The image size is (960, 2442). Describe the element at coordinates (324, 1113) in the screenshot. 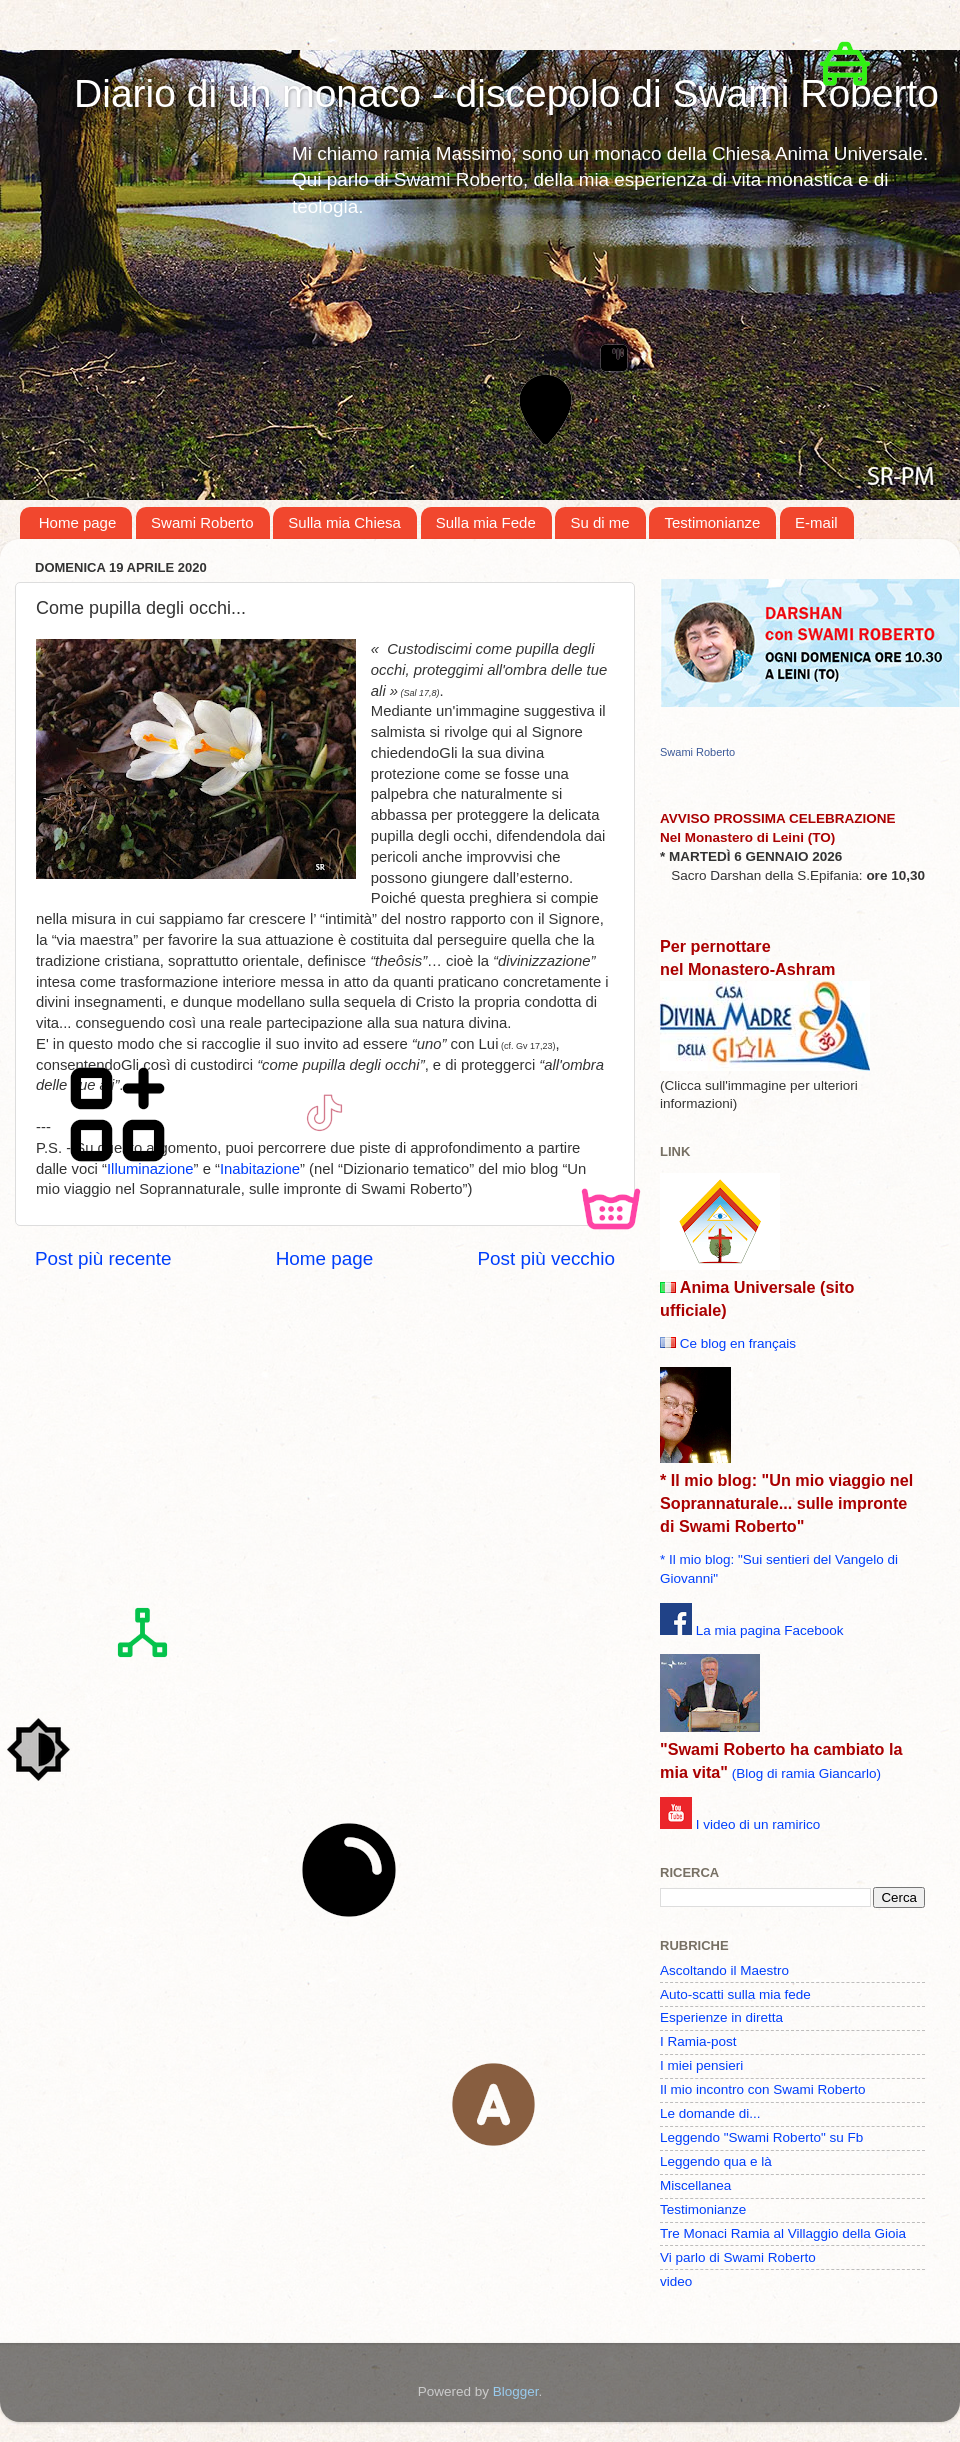

I see `open the TikTok app` at that location.